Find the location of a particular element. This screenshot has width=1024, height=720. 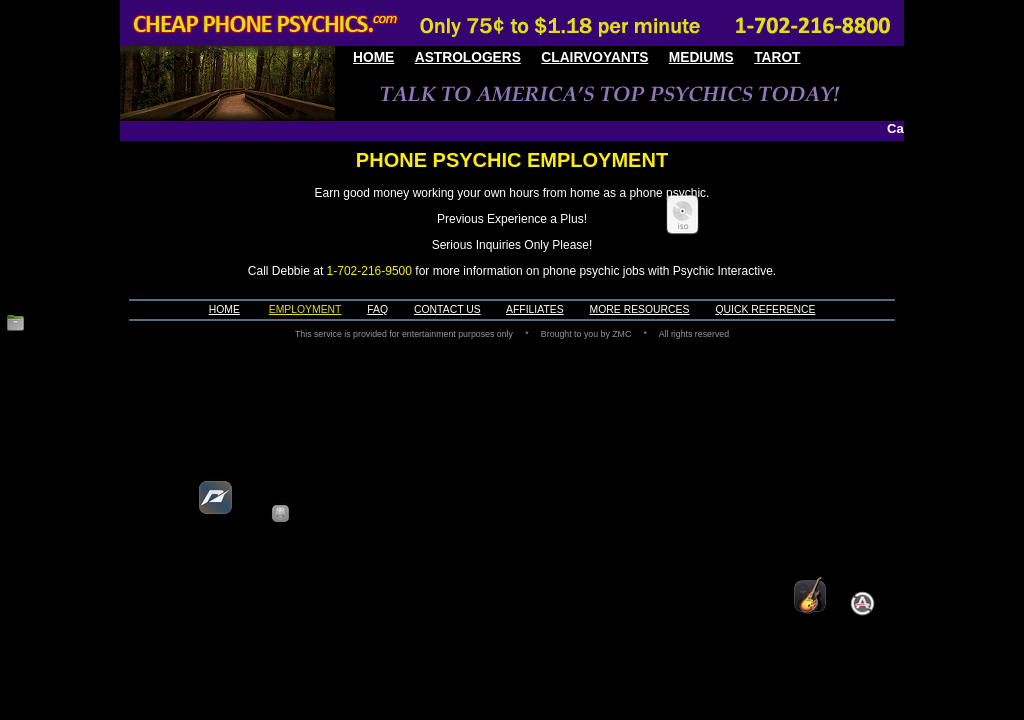

open GarageBand to create or edit music is located at coordinates (810, 596).